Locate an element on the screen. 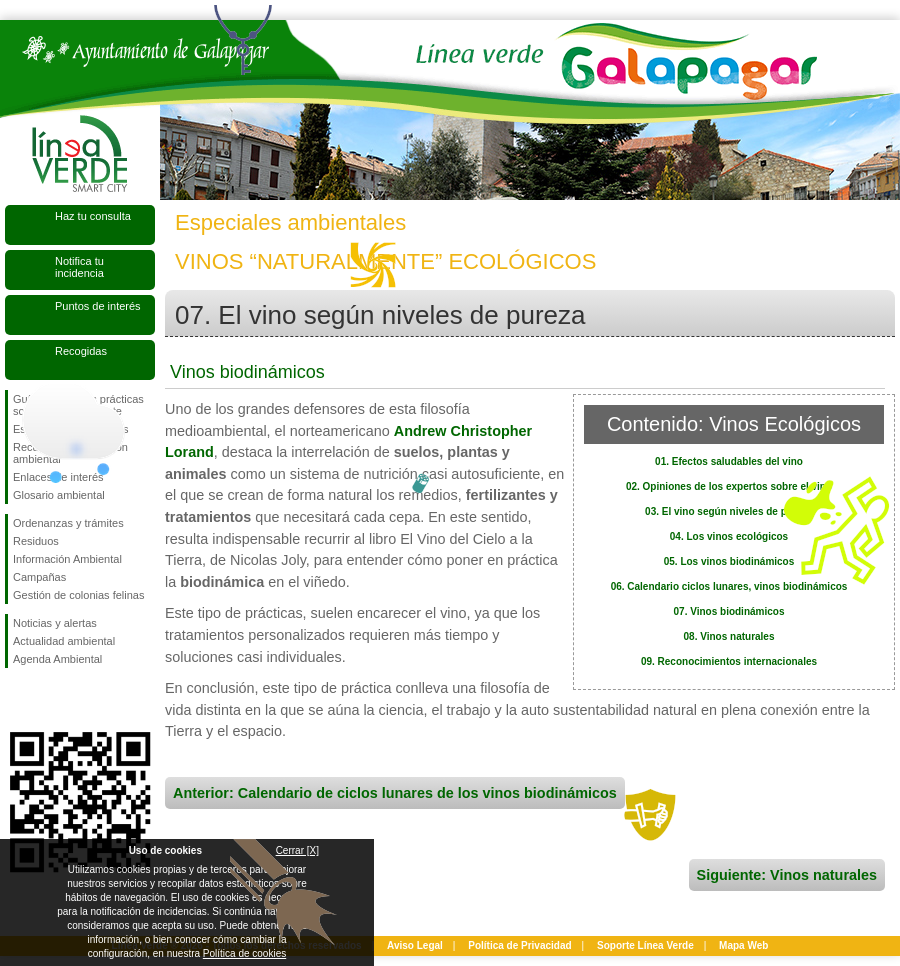 This screenshot has width=900, height=966. decorative key item or accessory in a game inventory is located at coordinates (243, 40).